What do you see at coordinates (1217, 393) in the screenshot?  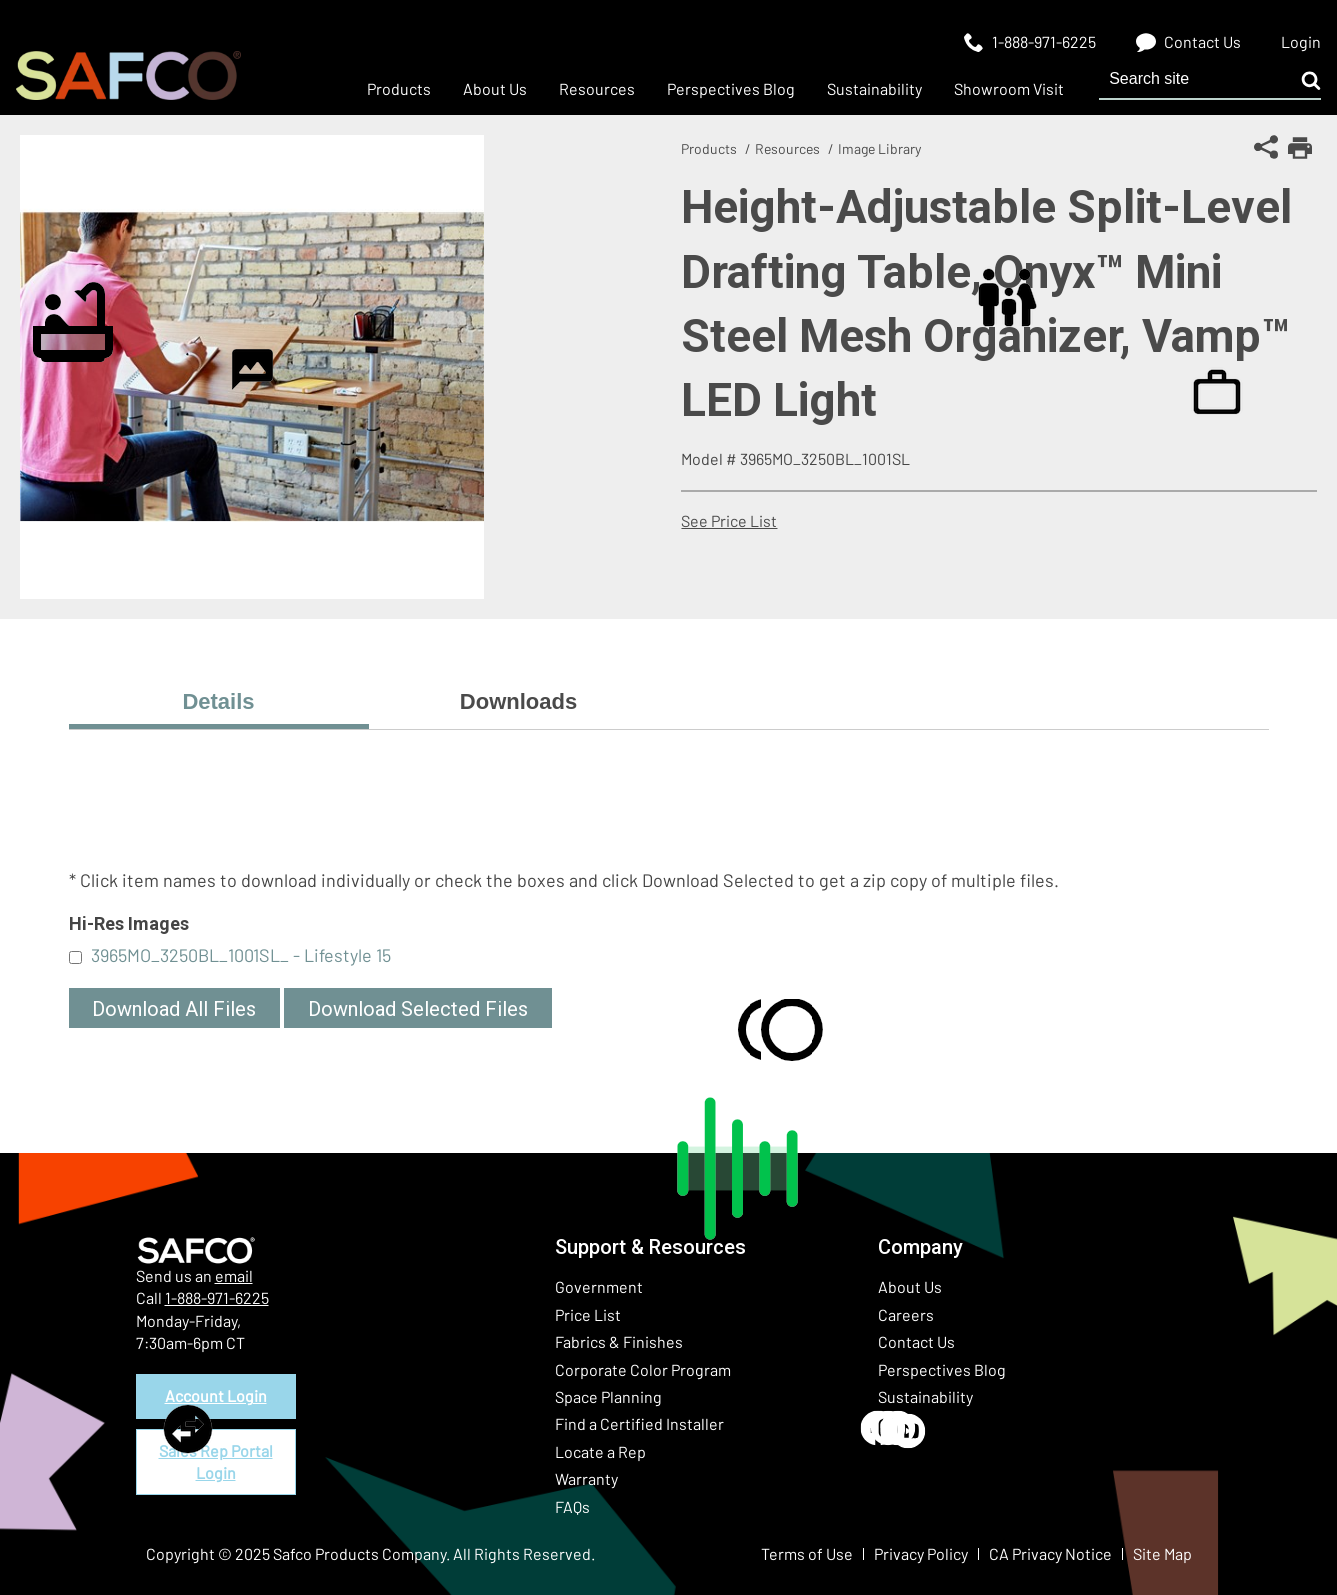 I see `view work or job-related content` at bounding box center [1217, 393].